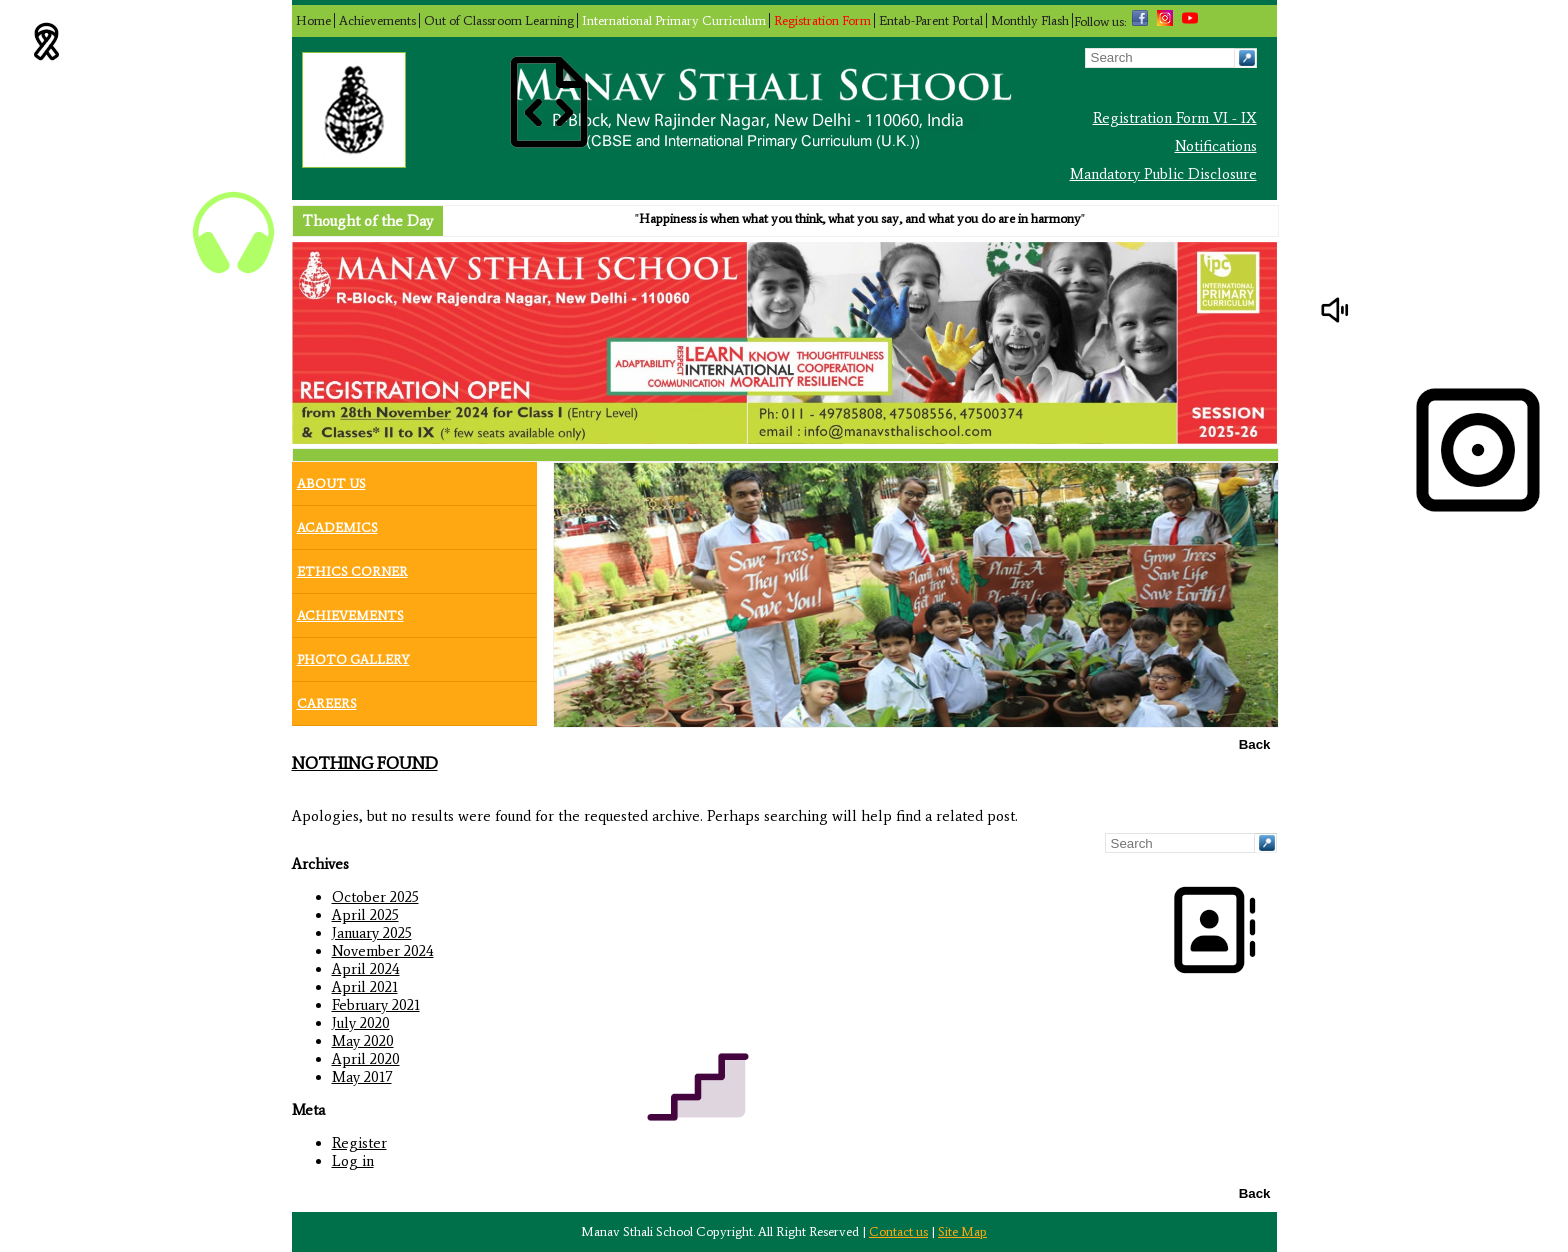 The image size is (1568, 1252). Describe the element at coordinates (1212, 930) in the screenshot. I see `access your contacts list` at that location.